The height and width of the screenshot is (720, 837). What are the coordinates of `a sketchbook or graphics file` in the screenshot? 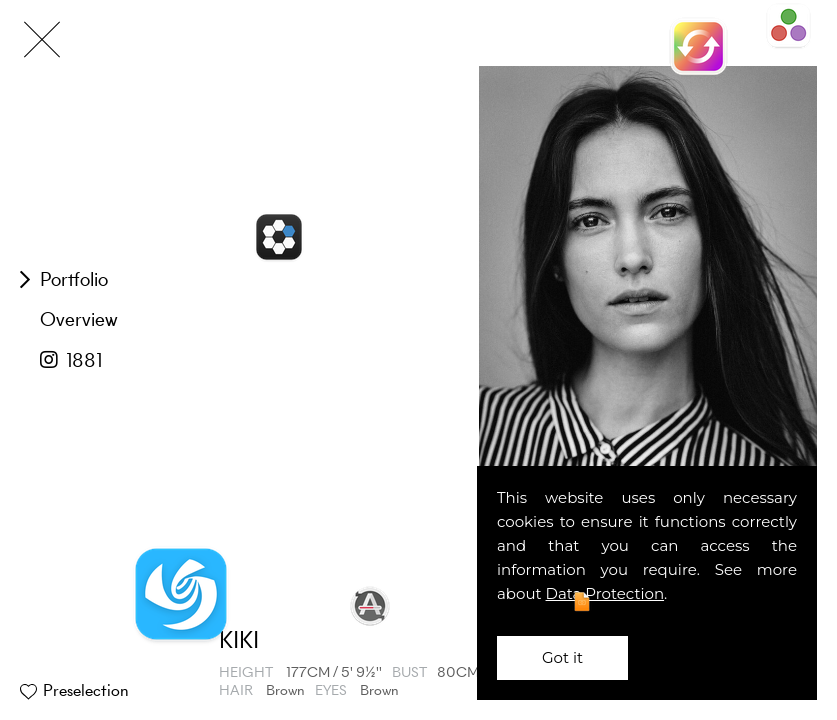 It's located at (582, 602).